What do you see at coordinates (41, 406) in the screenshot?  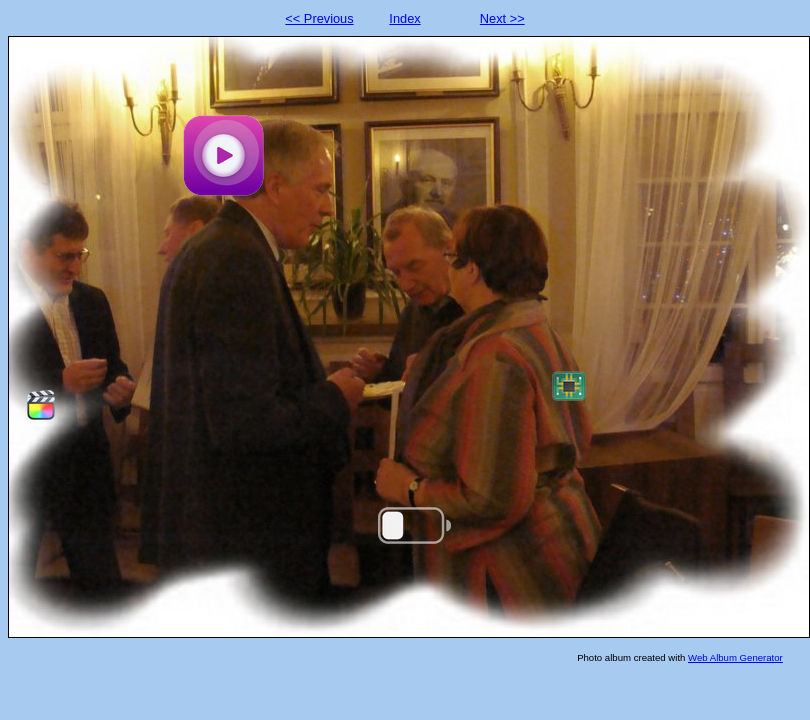 I see `open Final Cut Pro video editing application` at bounding box center [41, 406].